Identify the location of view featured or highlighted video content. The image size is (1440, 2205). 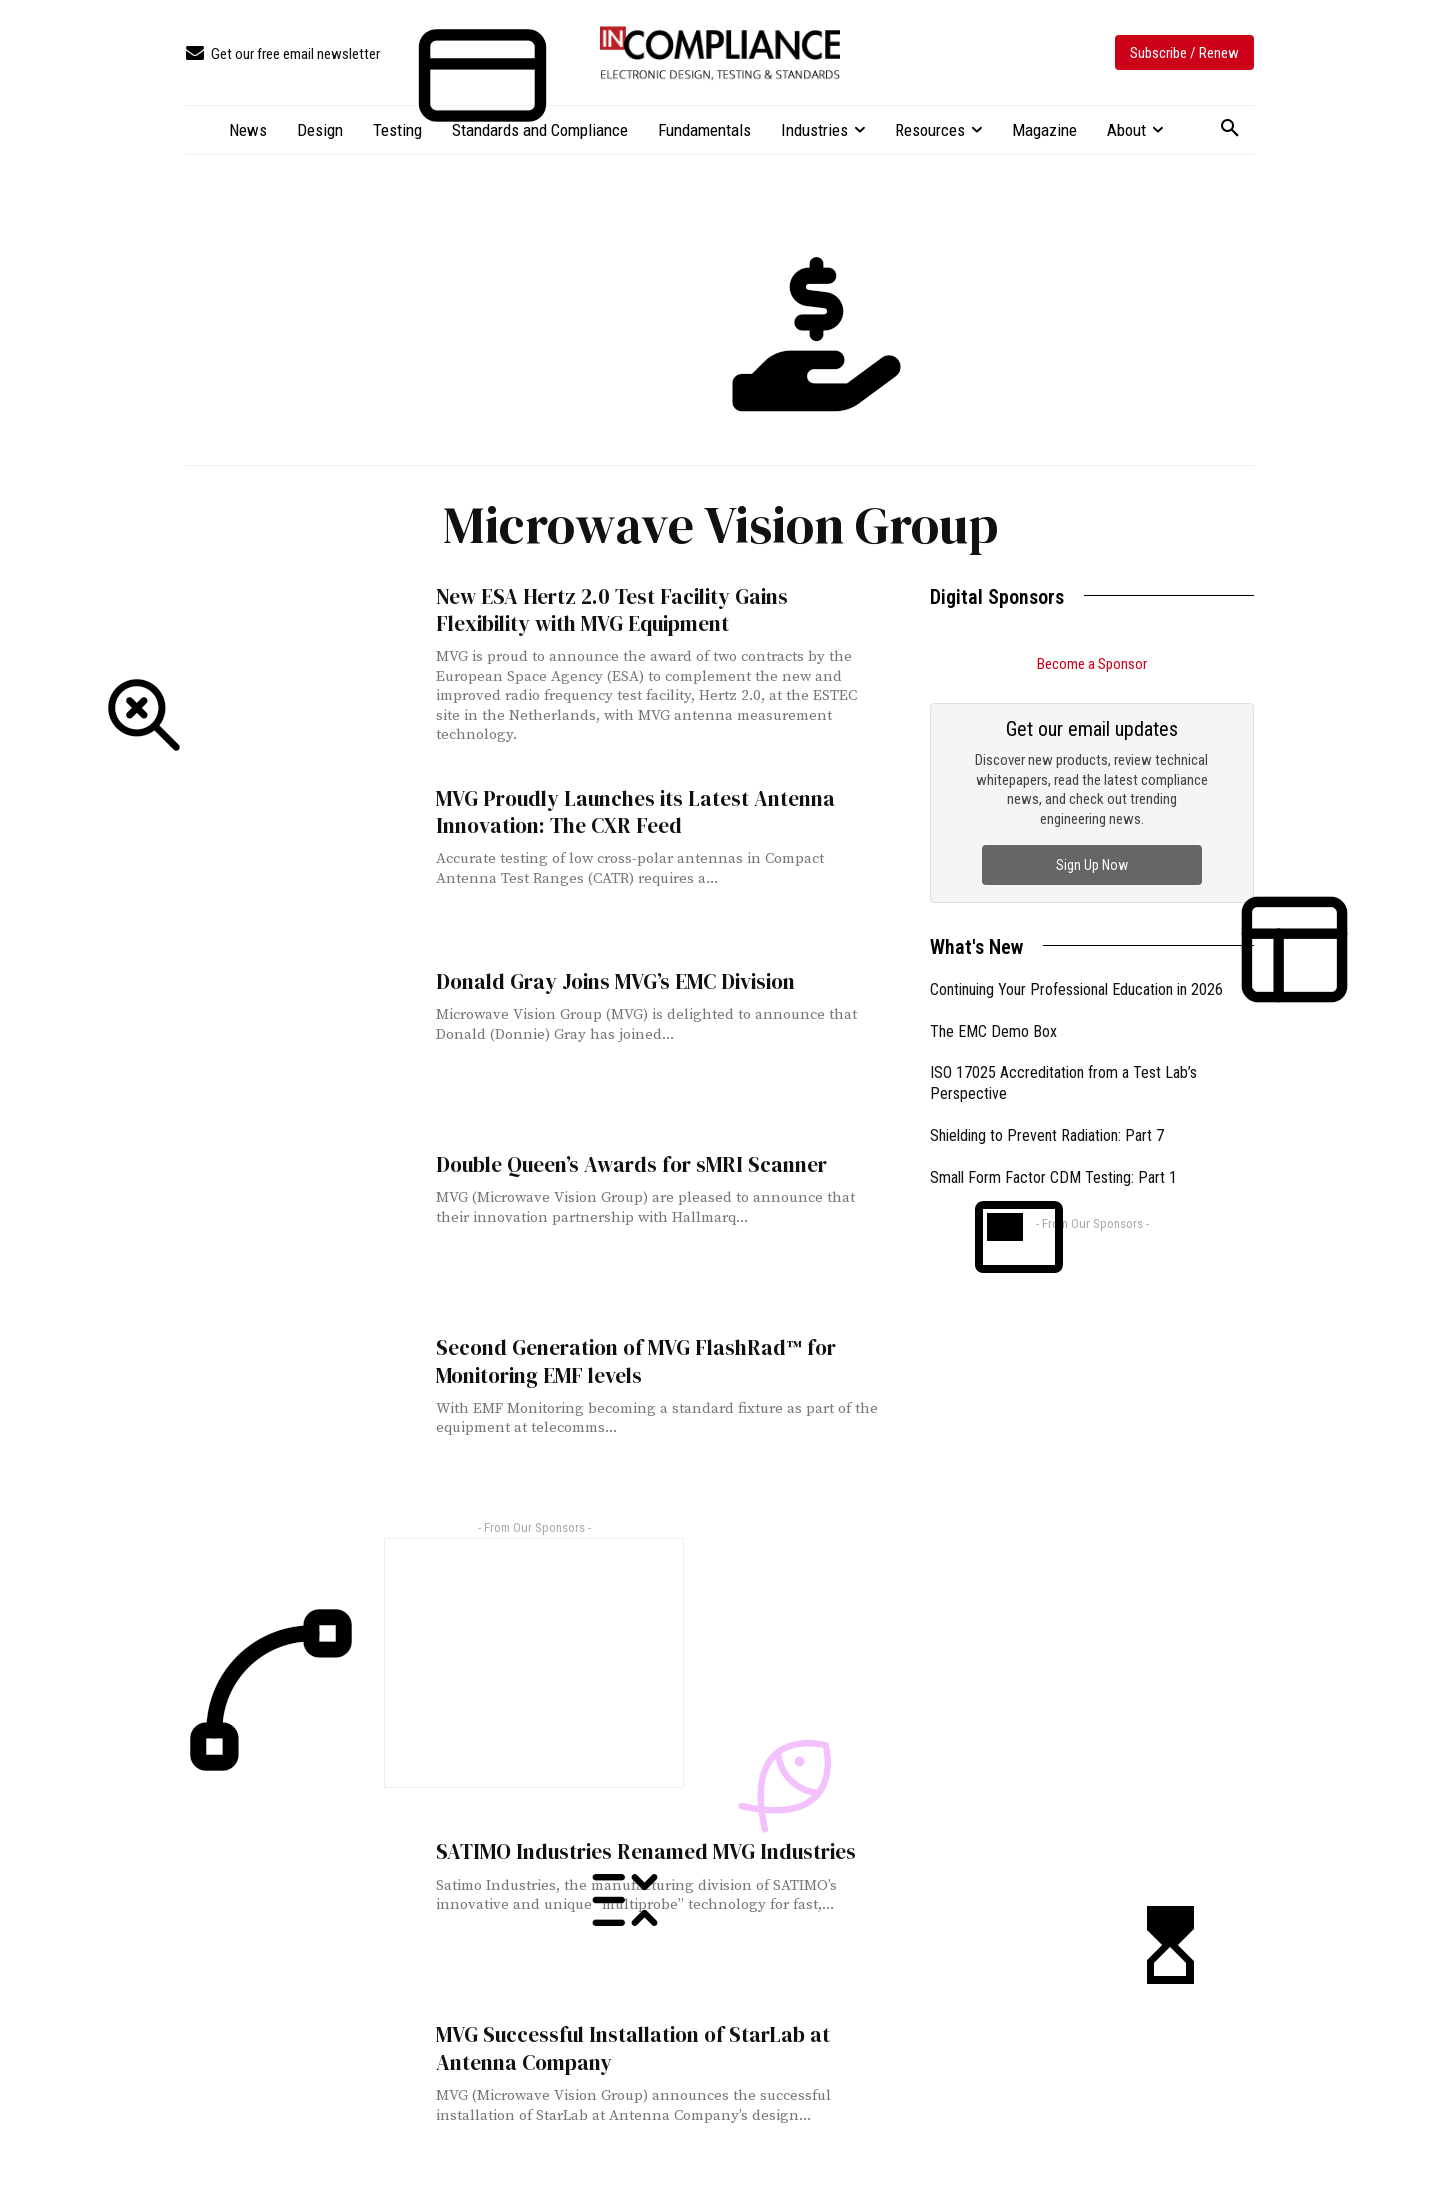
(1019, 1237).